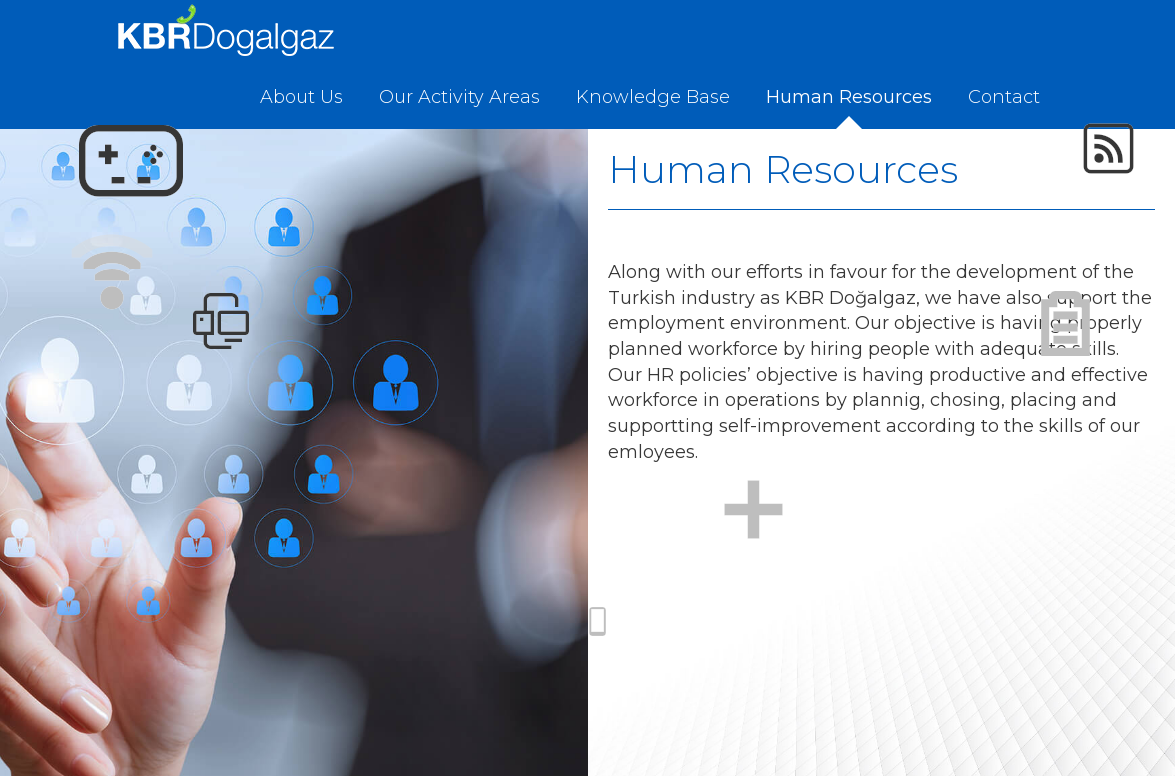 This screenshot has height=776, width=1175. Describe the element at coordinates (112, 269) in the screenshot. I see `indicates a strong wireless network connection` at that location.